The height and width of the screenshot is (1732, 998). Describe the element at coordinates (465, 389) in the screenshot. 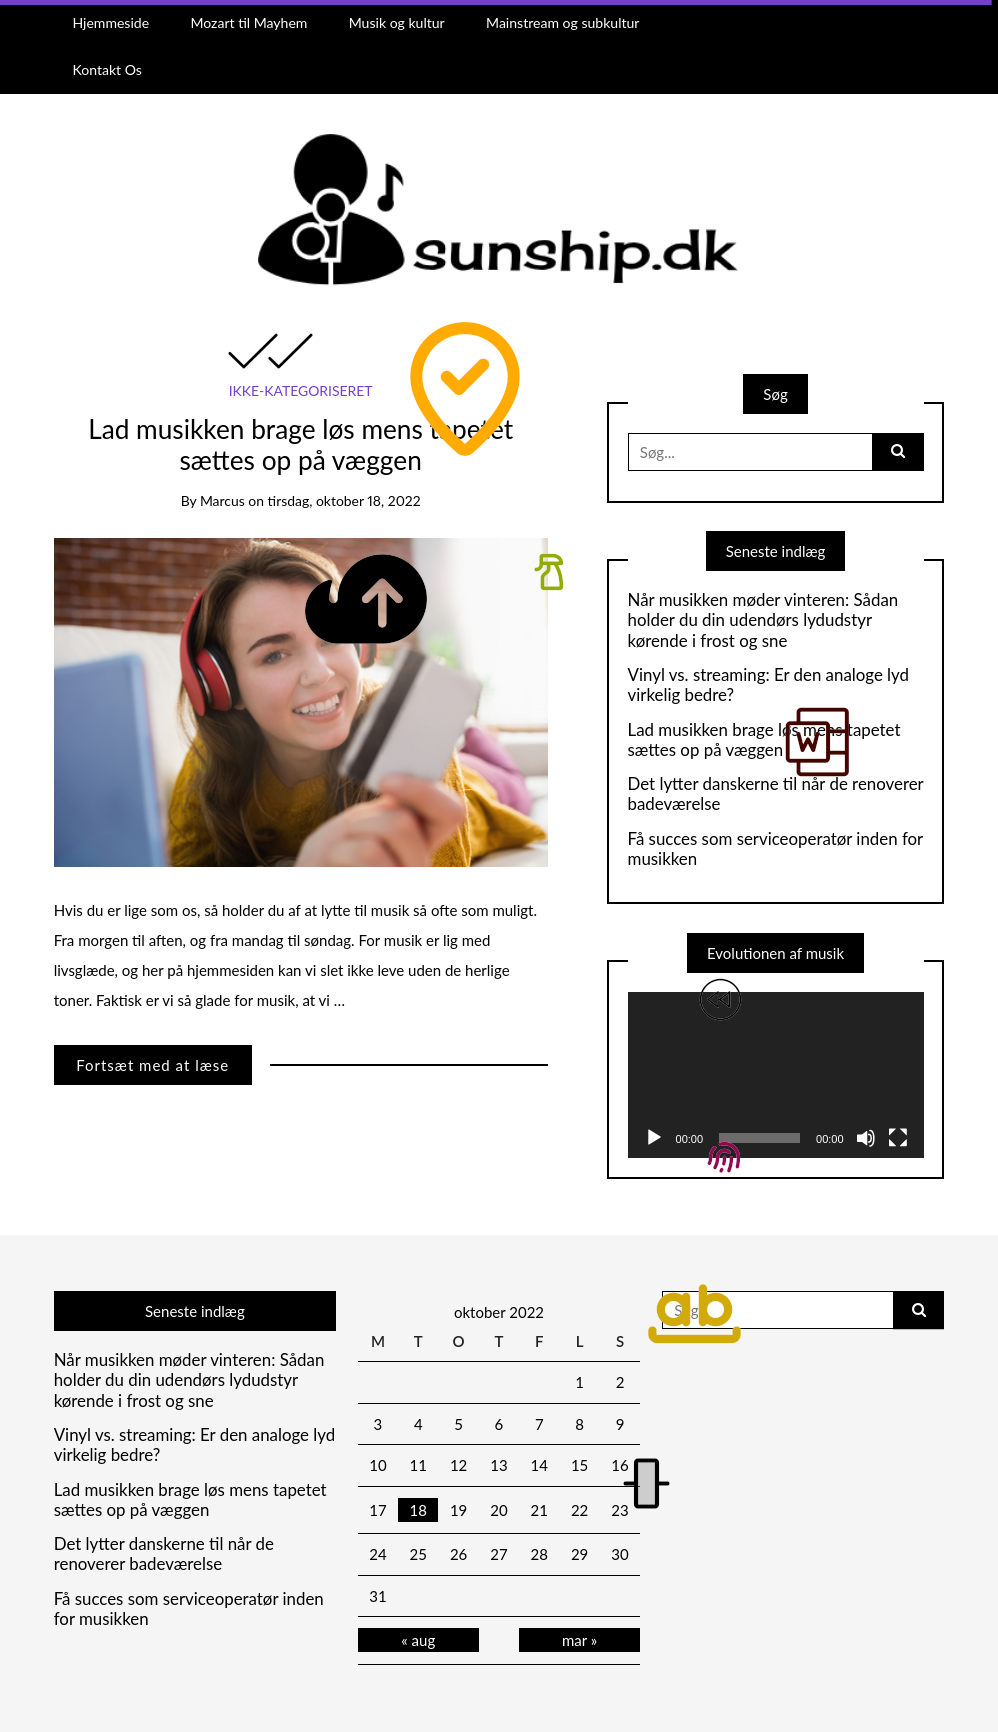

I see `confirmed or verified location` at that location.